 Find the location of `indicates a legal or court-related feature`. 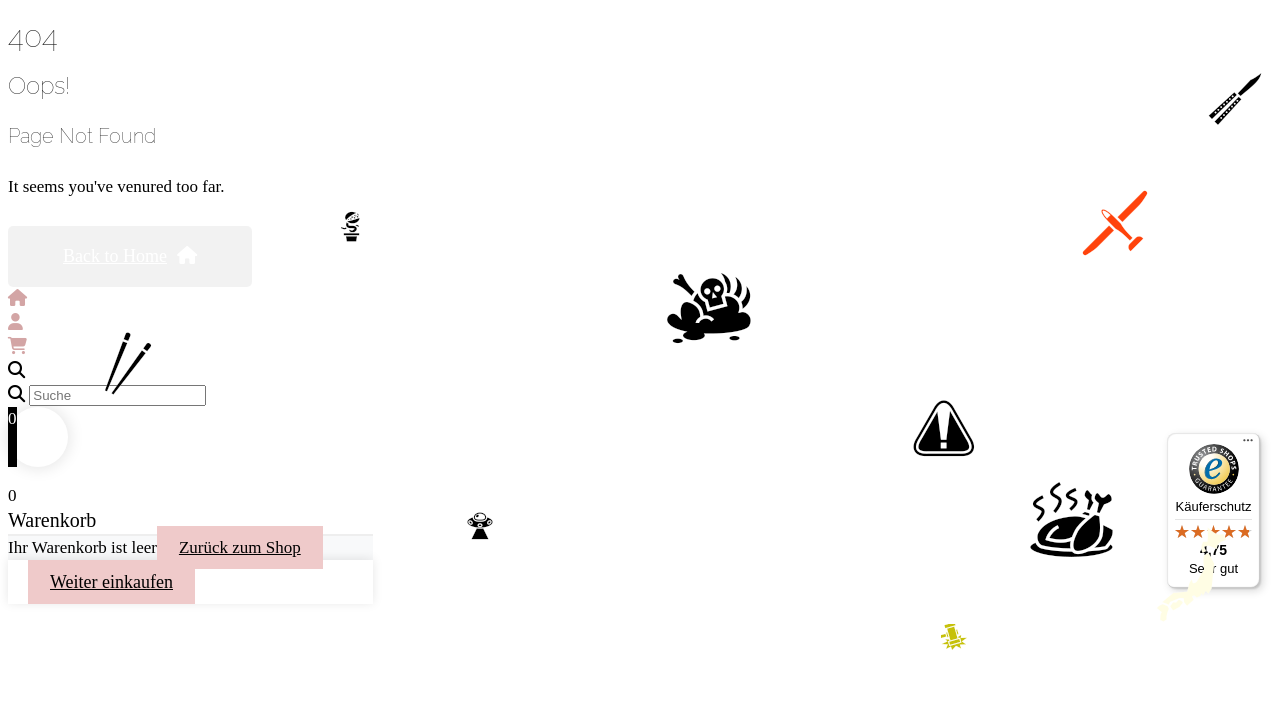

indicates a legal or court-related feature is located at coordinates (954, 637).